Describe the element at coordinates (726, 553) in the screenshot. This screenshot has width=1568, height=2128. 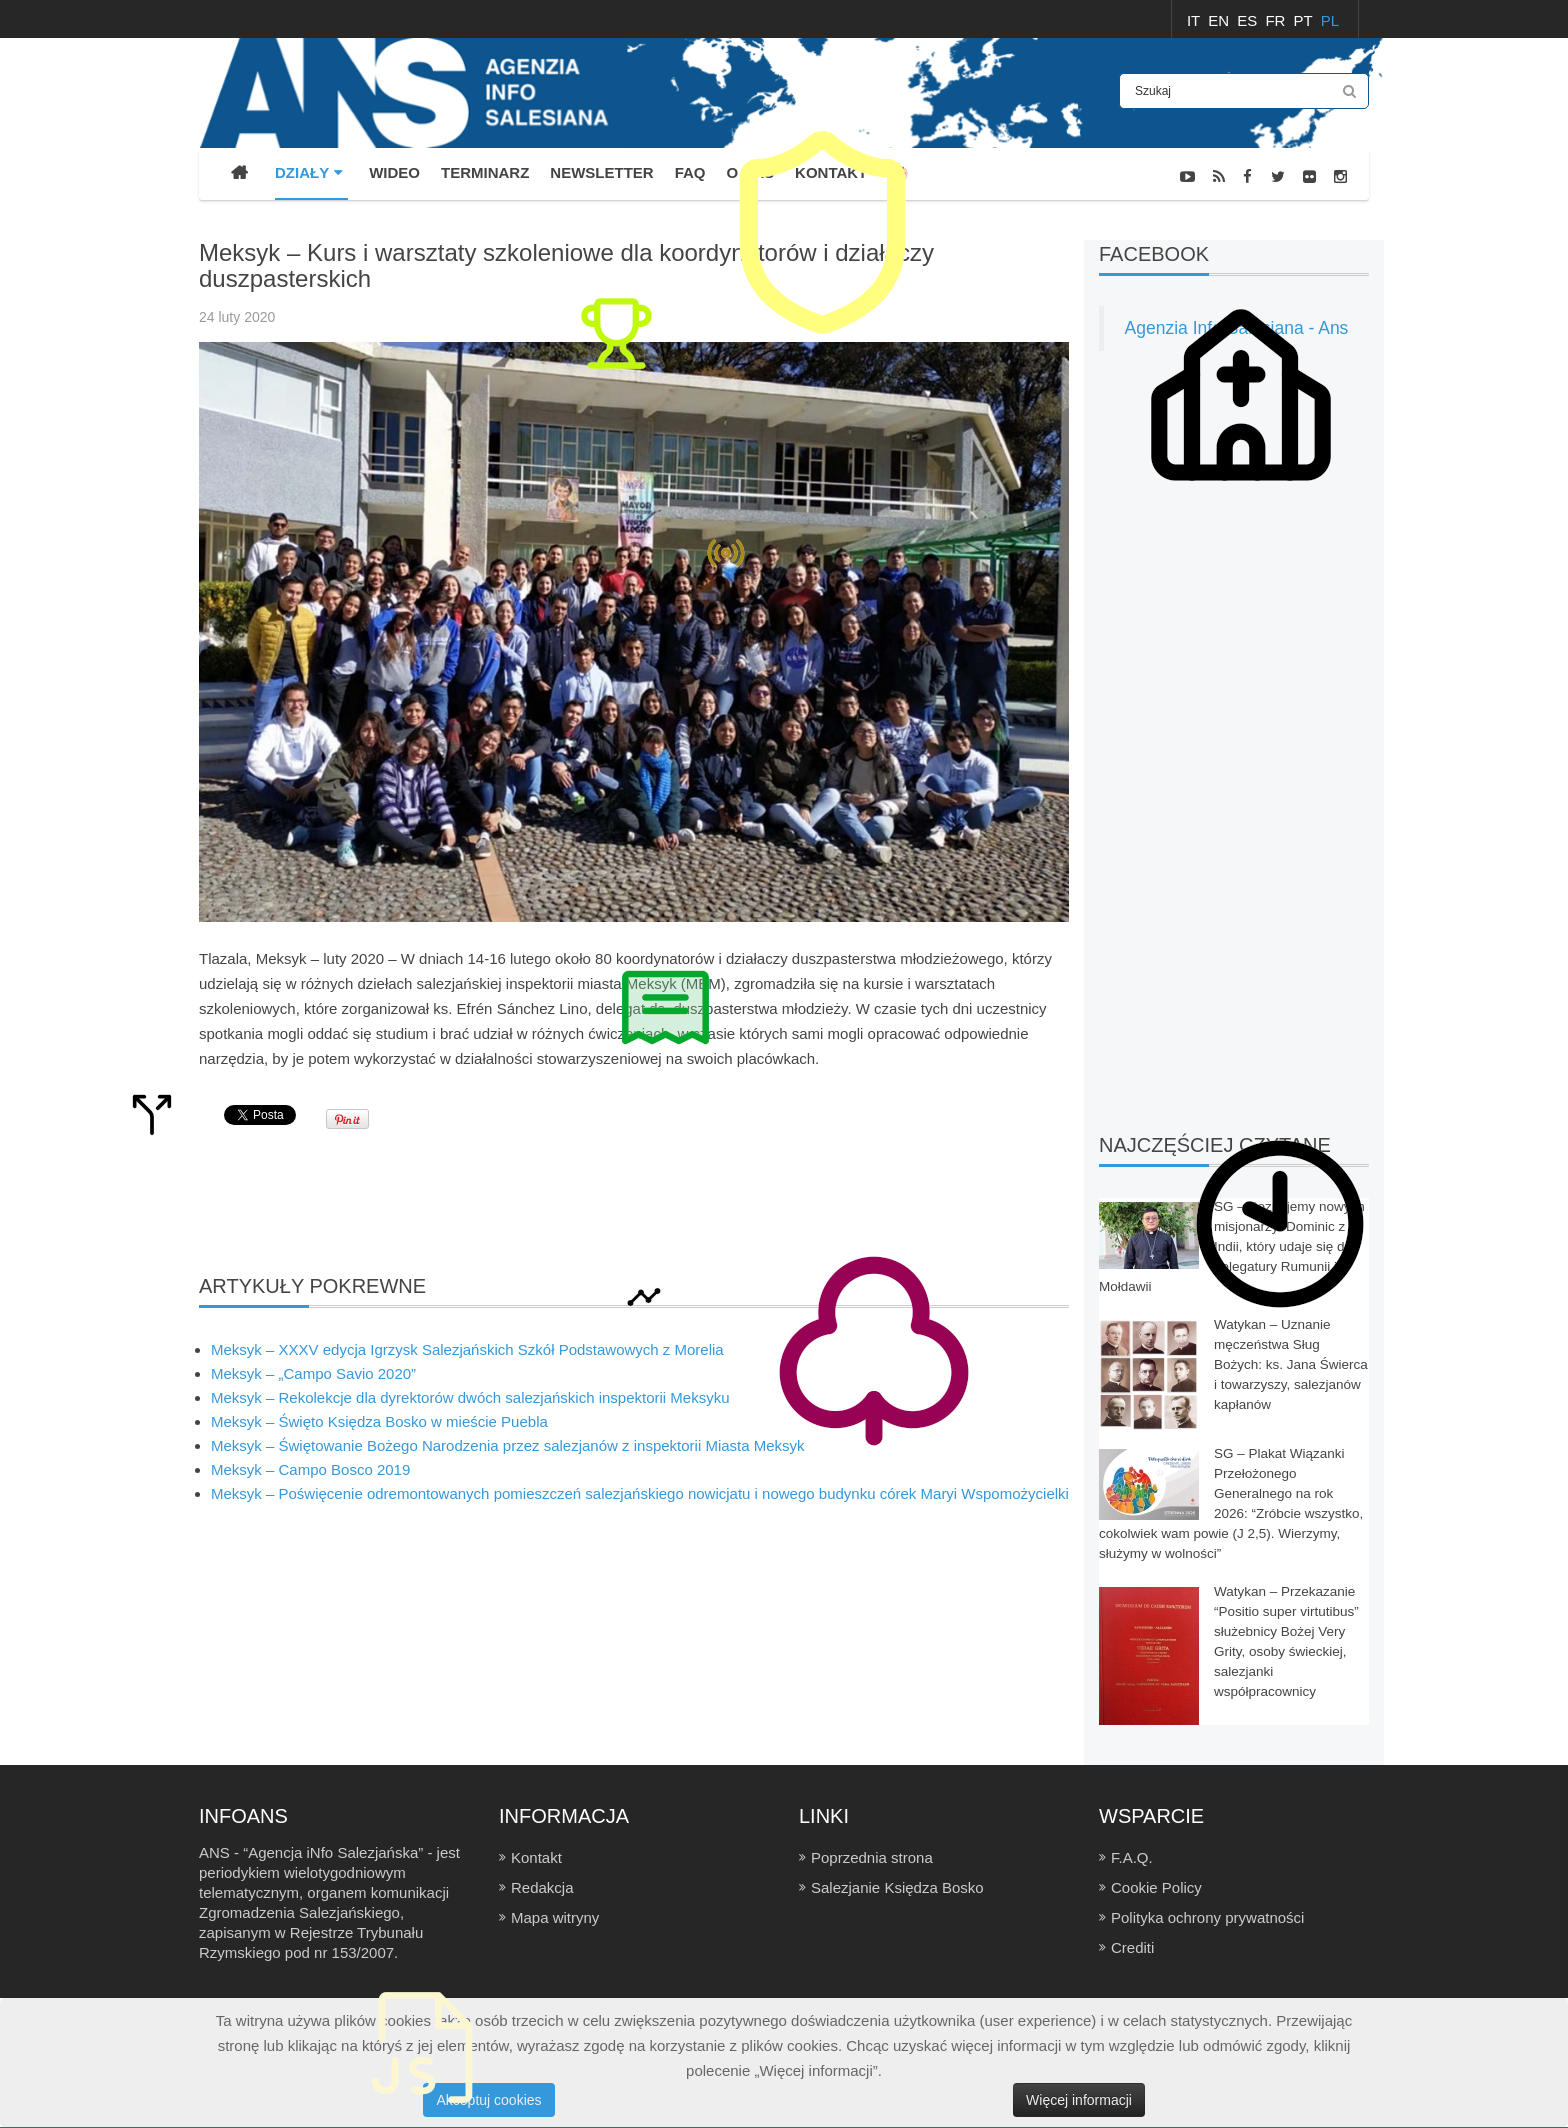
I see `access radio or audio streaming` at that location.